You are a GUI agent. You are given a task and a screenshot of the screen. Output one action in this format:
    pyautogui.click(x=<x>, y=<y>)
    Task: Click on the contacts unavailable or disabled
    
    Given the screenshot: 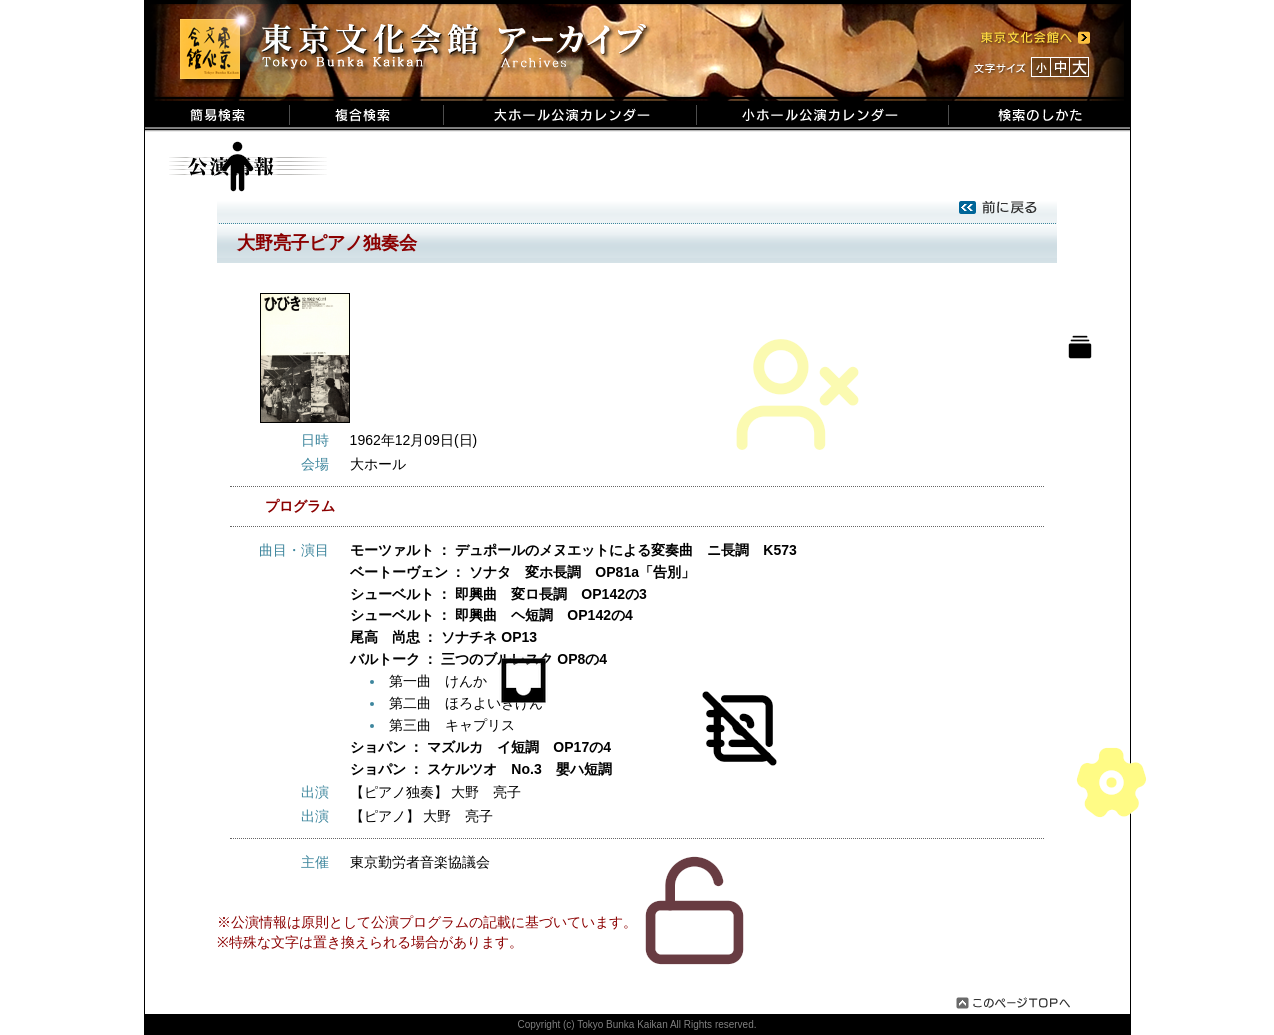 What is the action you would take?
    pyautogui.click(x=739, y=728)
    